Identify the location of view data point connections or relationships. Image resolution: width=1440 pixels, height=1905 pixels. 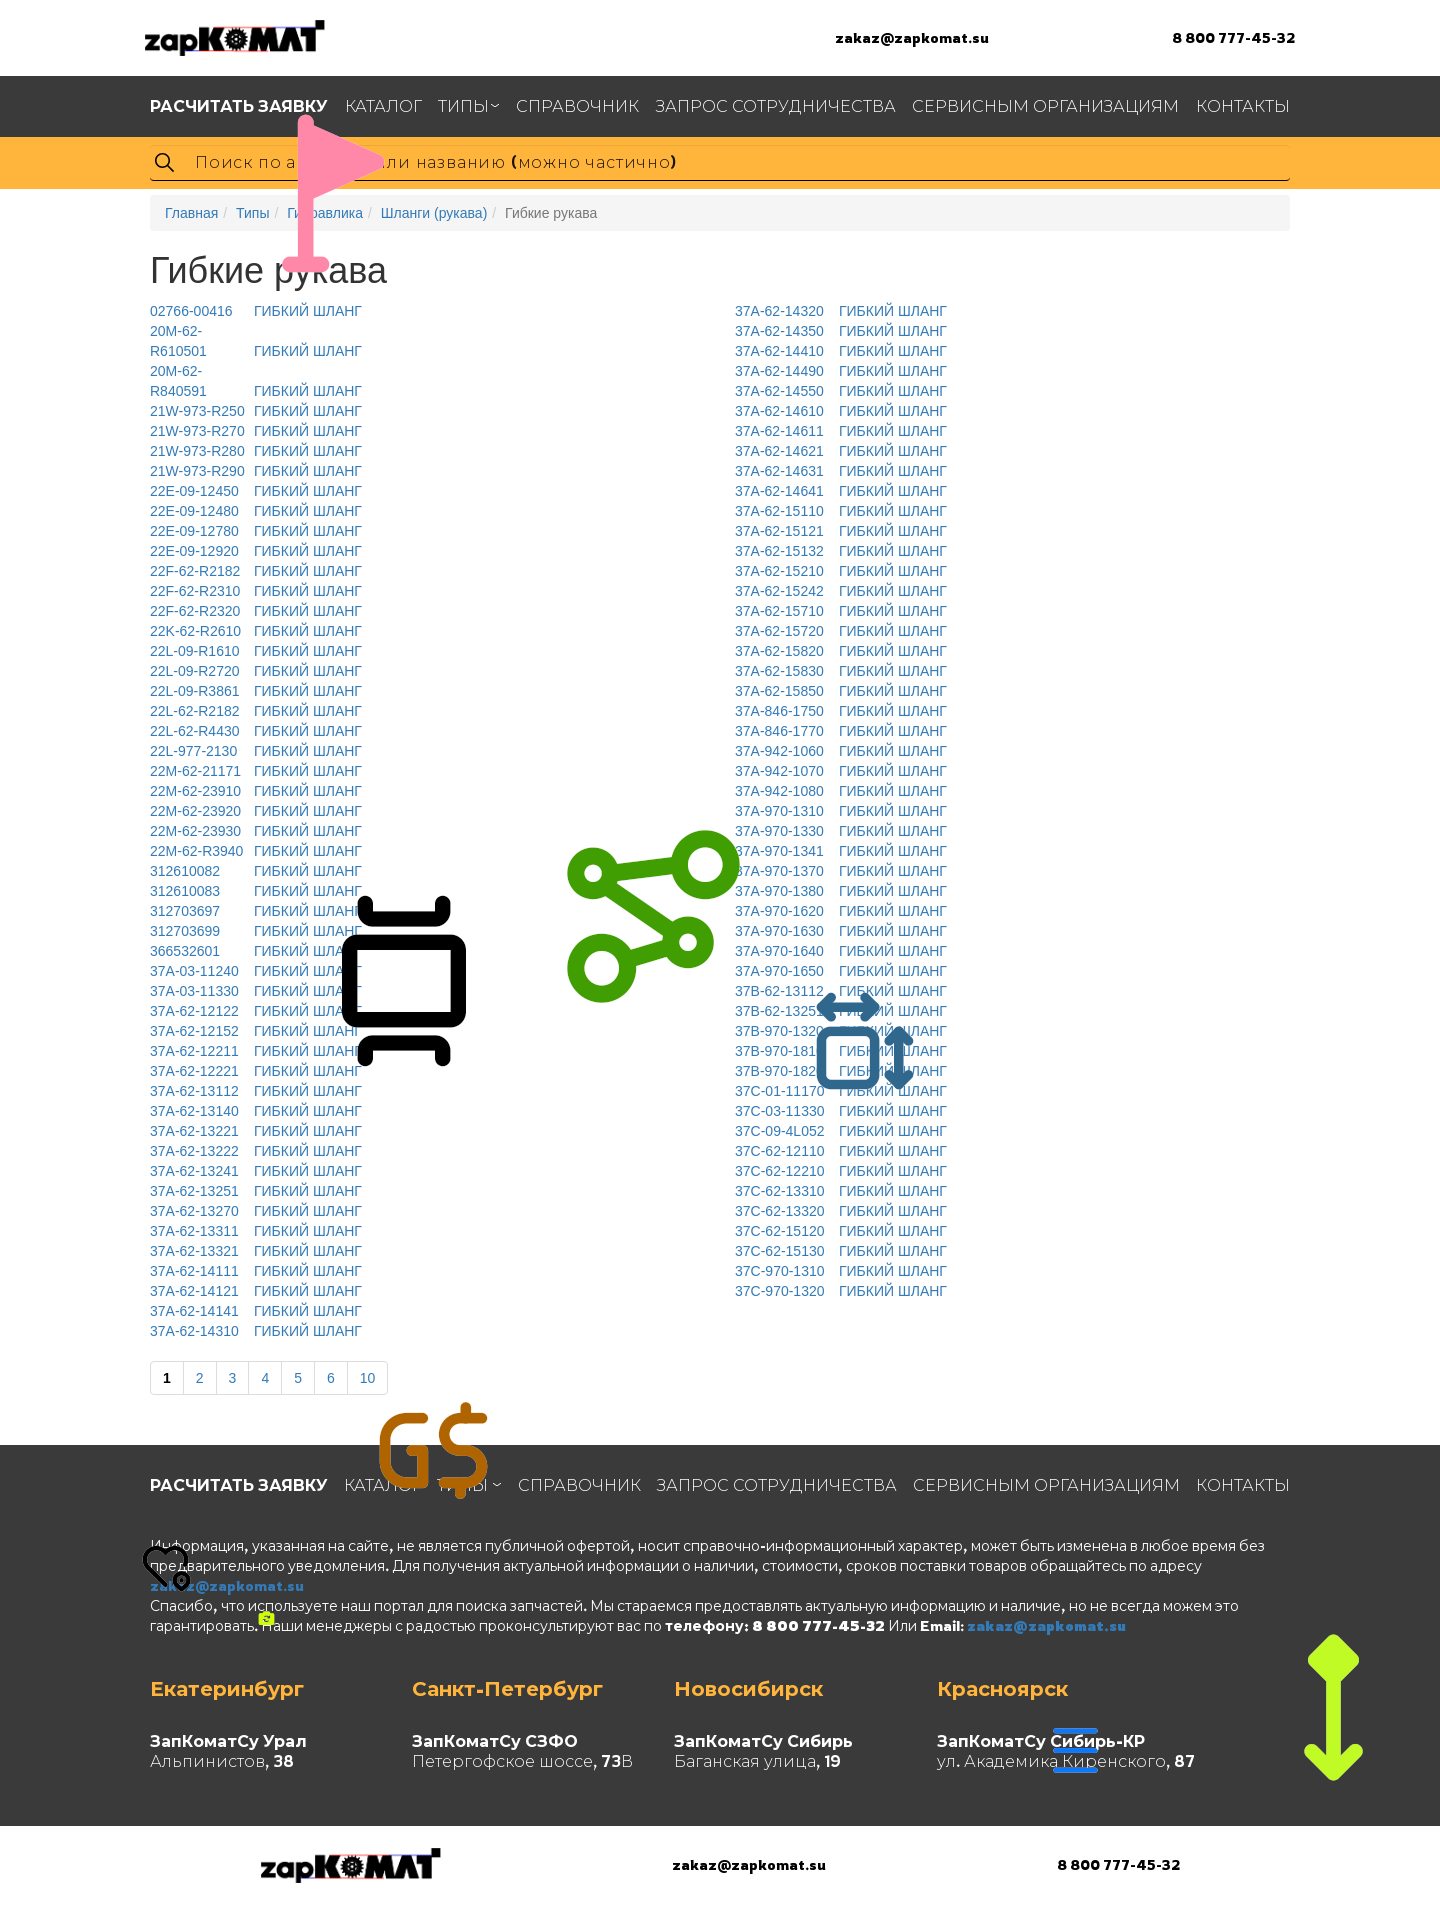
(653, 916).